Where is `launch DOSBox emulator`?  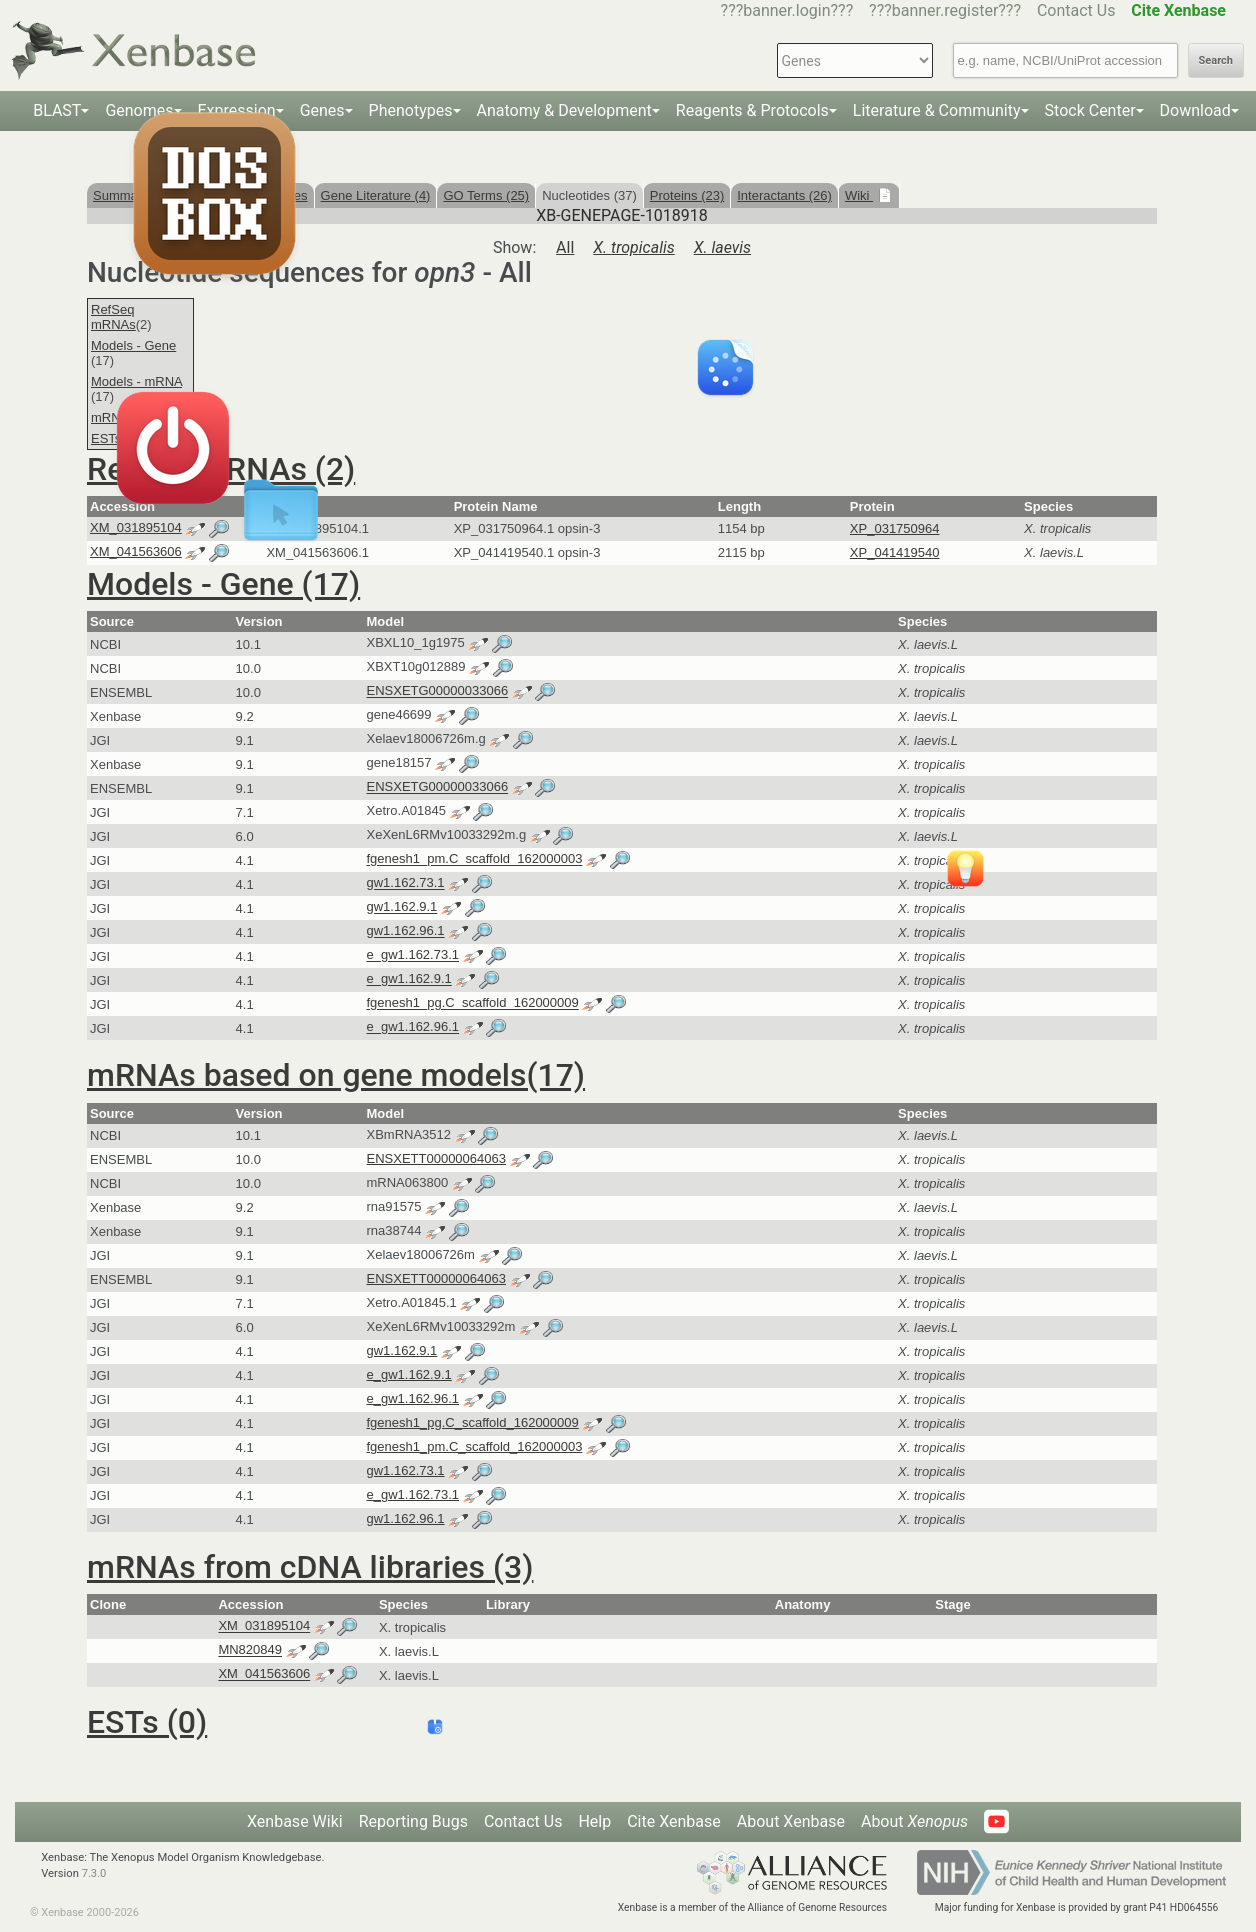 launch DOSBox emulator is located at coordinates (214, 193).